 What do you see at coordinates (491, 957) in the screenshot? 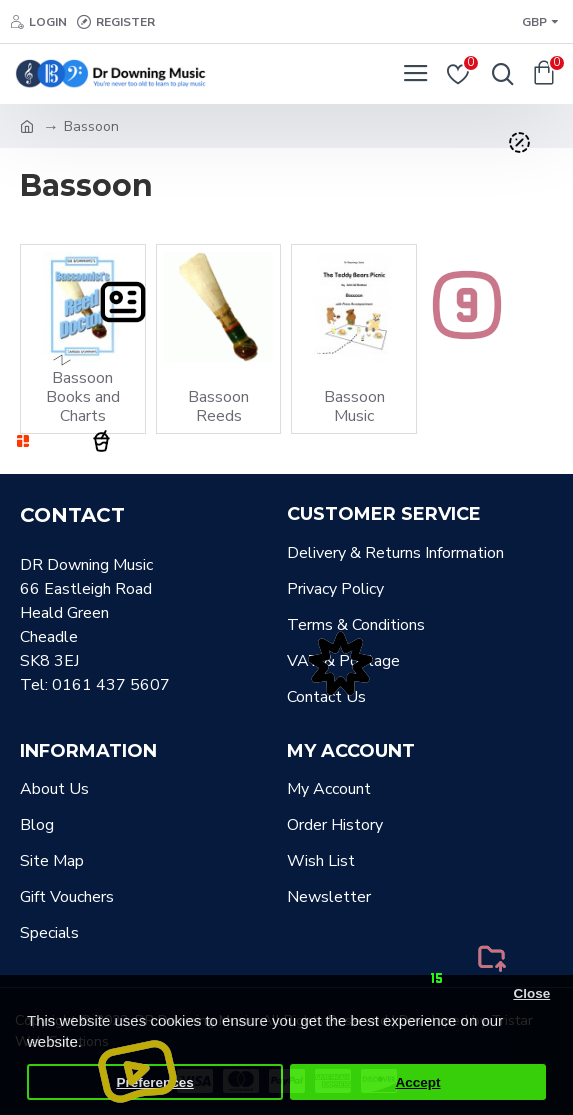
I see `upload file to folder` at bounding box center [491, 957].